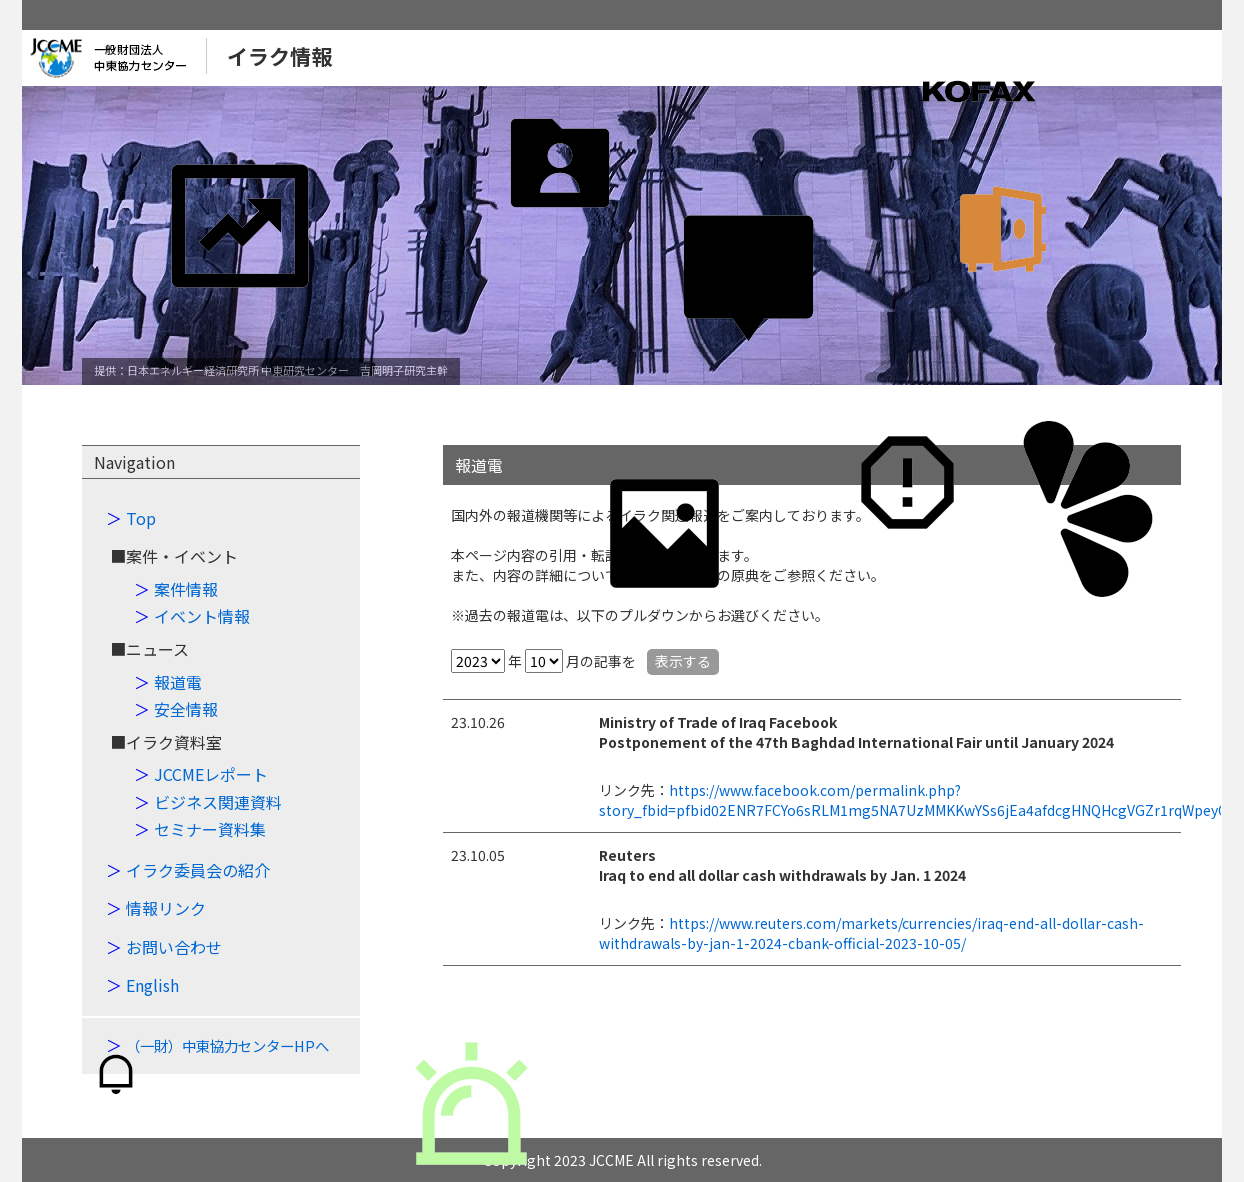 Image resolution: width=1244 pixels, height=1182 pixels. What do you see at coordinates (907, 482) in the screenshot?
I see `indicates spam or junk content warning` at bounding box center [907, 482].